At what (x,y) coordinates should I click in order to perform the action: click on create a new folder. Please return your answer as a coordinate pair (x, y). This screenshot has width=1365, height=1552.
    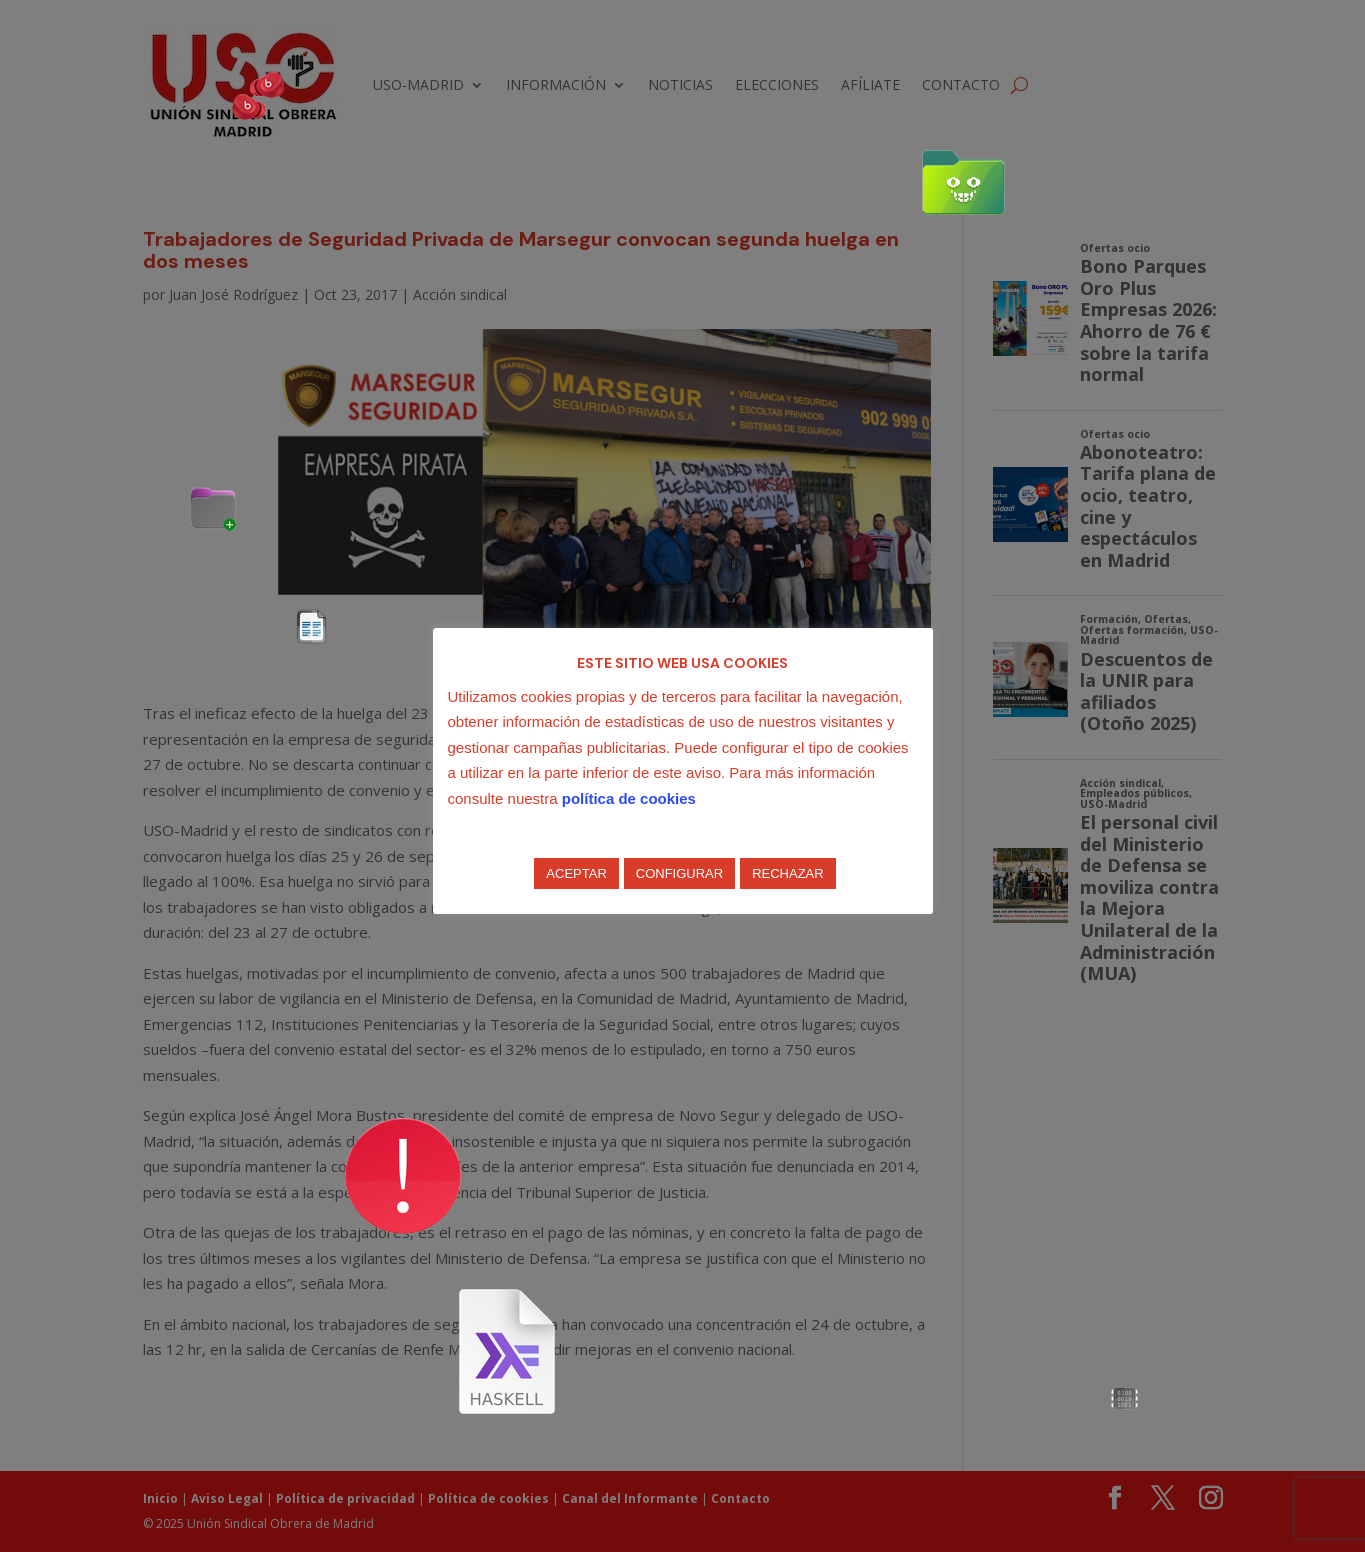
    Looking at the image, I should click on (213, 508).